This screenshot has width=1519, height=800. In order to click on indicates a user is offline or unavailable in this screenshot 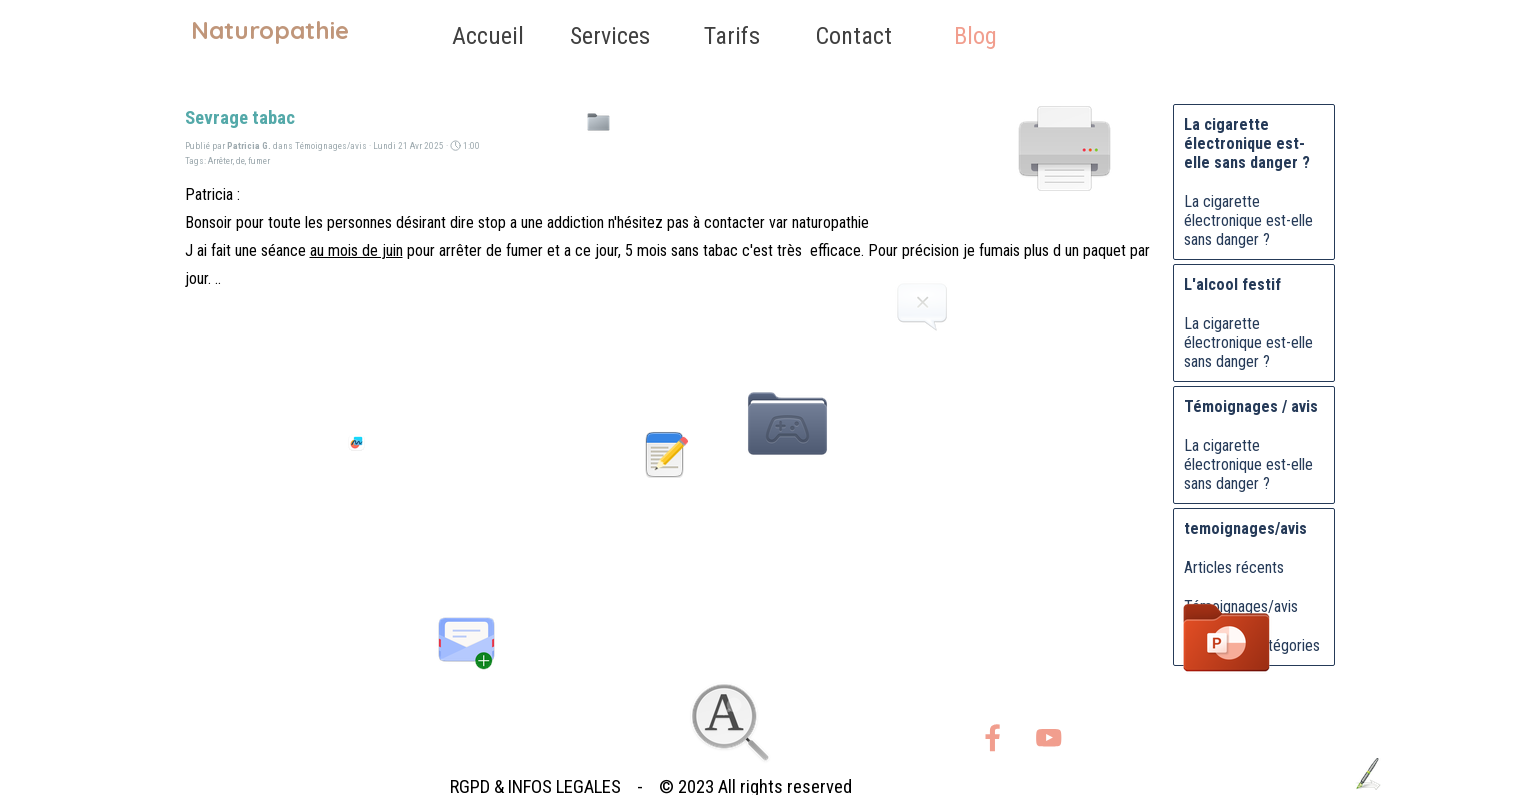, I will do `click(922, 306)`.